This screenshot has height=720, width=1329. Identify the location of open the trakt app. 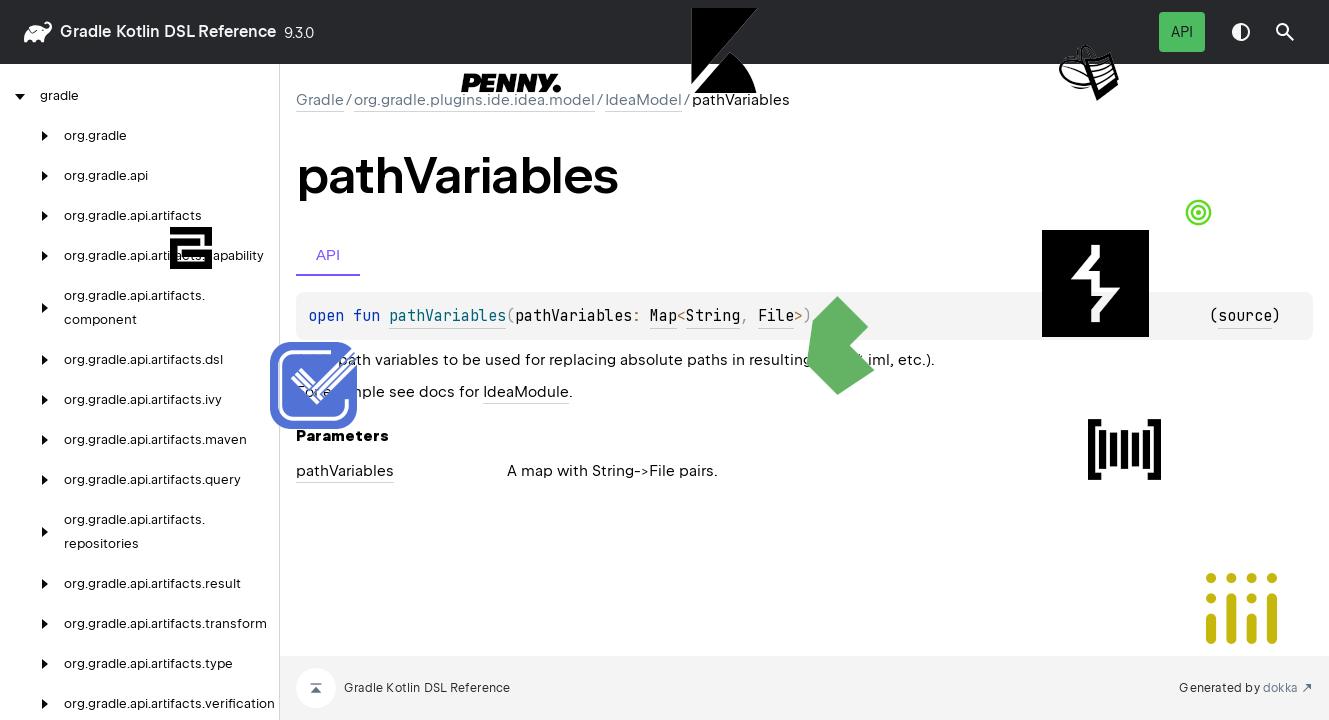
(313, 385).